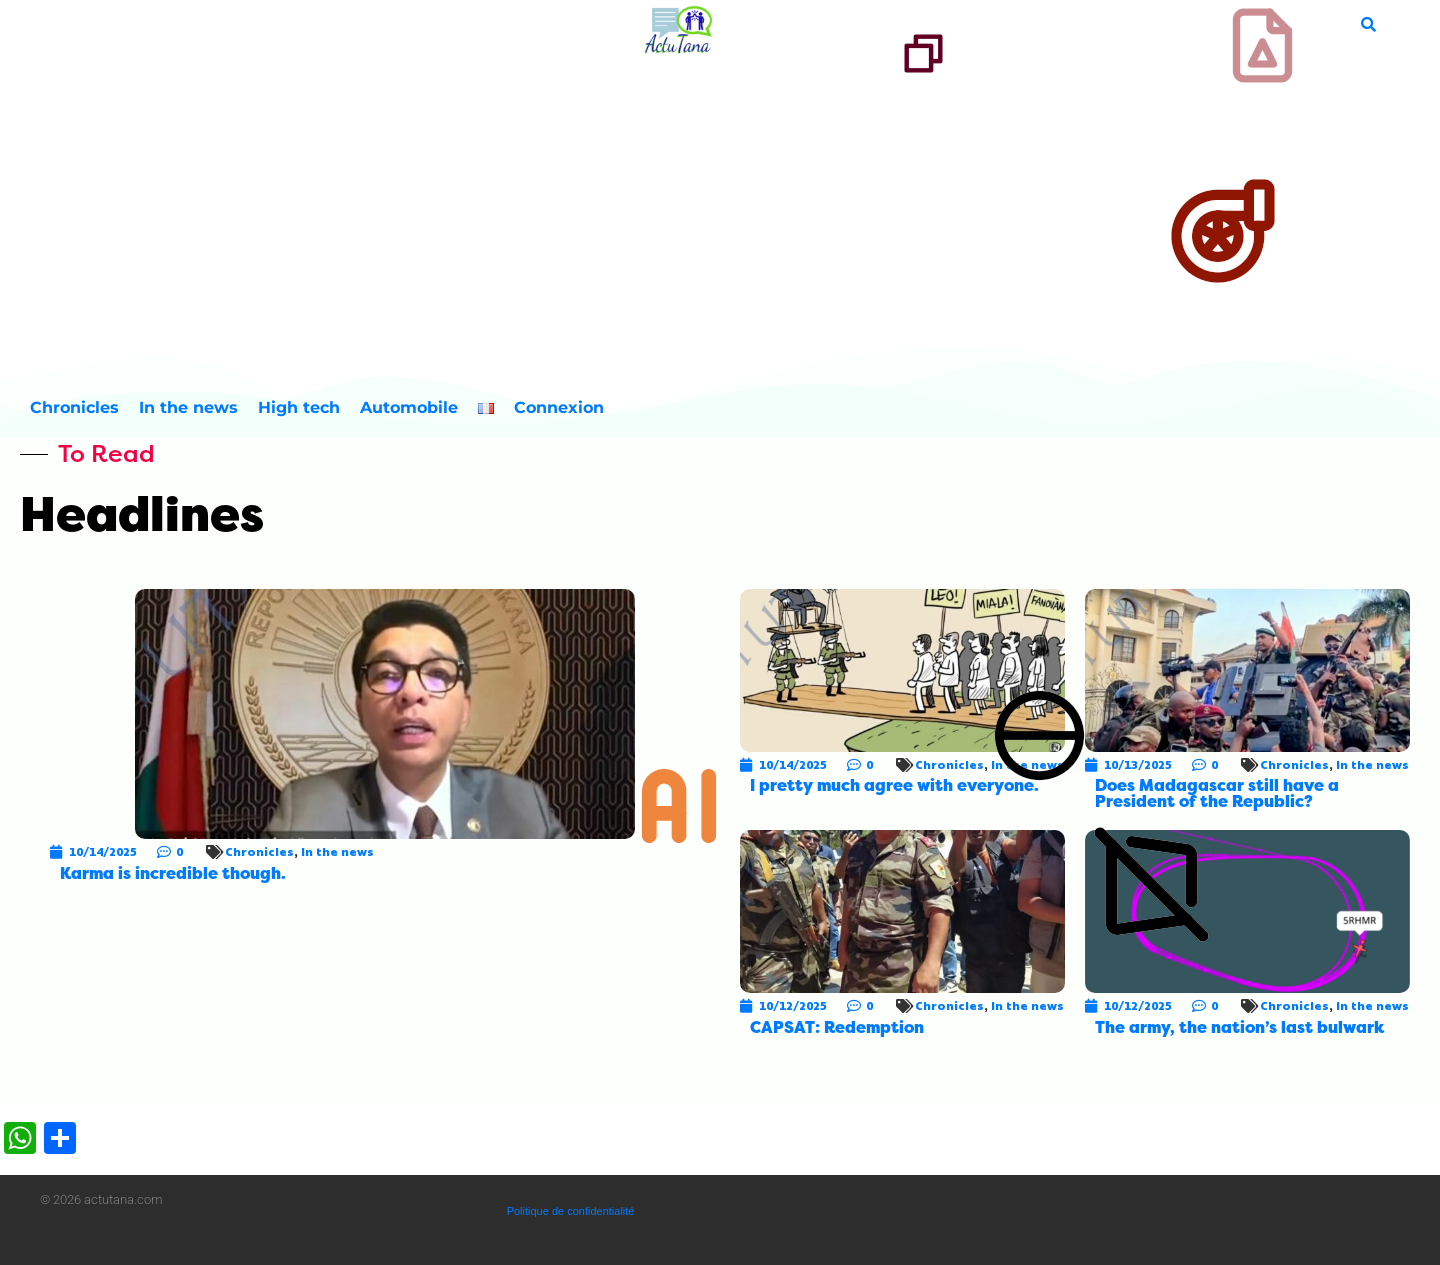  Describe the element at coordinates (1039, 735) in the screenshot. I see `toggle between light and dark mode` at that location.